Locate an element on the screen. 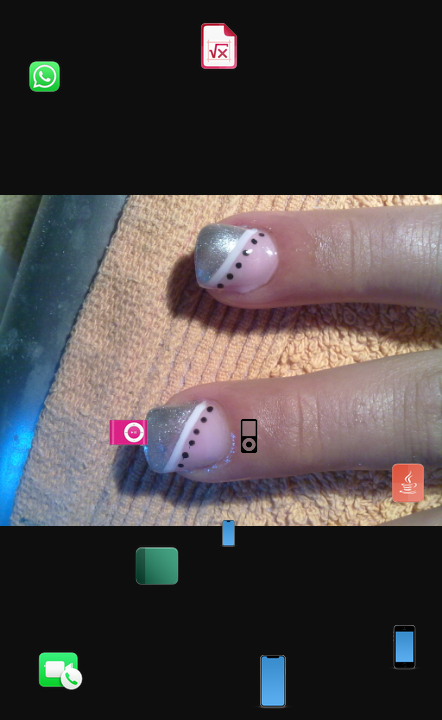 The width and height of the screenshot is (442, 720). iPhone 12 device icon is located at coordinates (273, 682).